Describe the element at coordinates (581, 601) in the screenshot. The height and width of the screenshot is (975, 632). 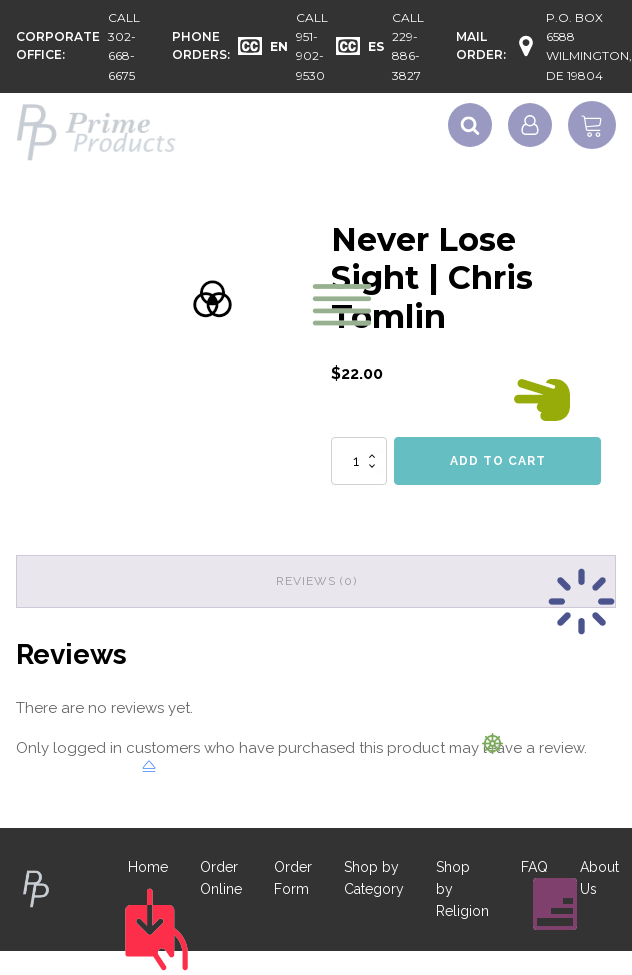
I see `indicates content is loading` at that location.